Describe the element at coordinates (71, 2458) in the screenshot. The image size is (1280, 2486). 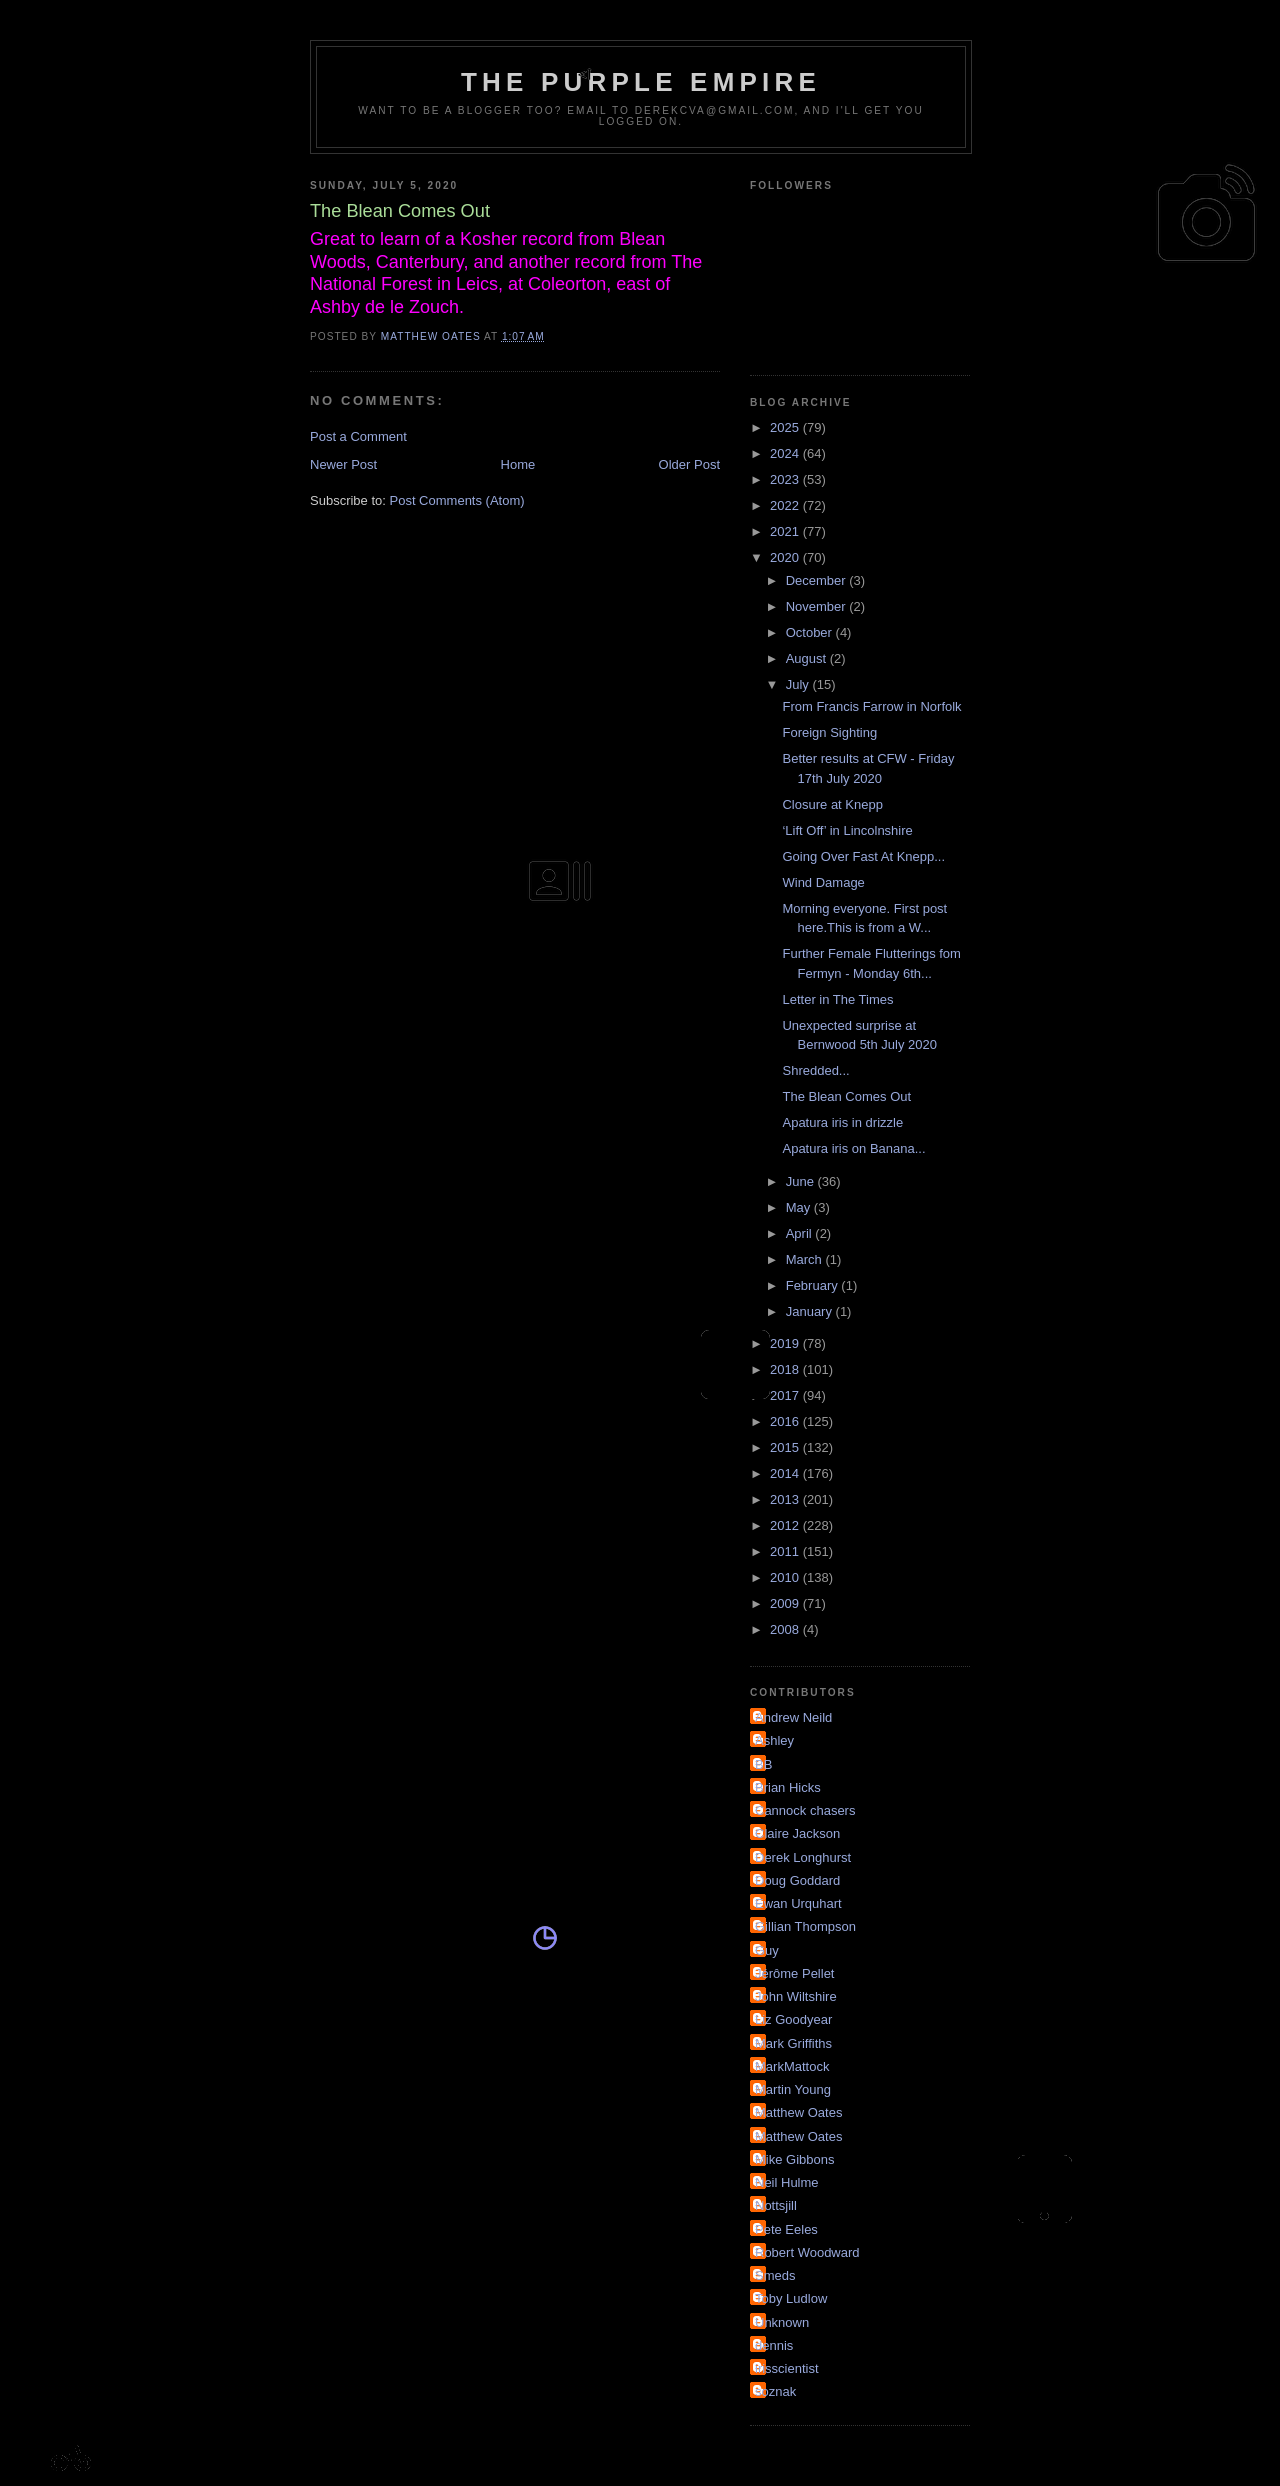
I see `select bicycle as transportation mode` at that location.